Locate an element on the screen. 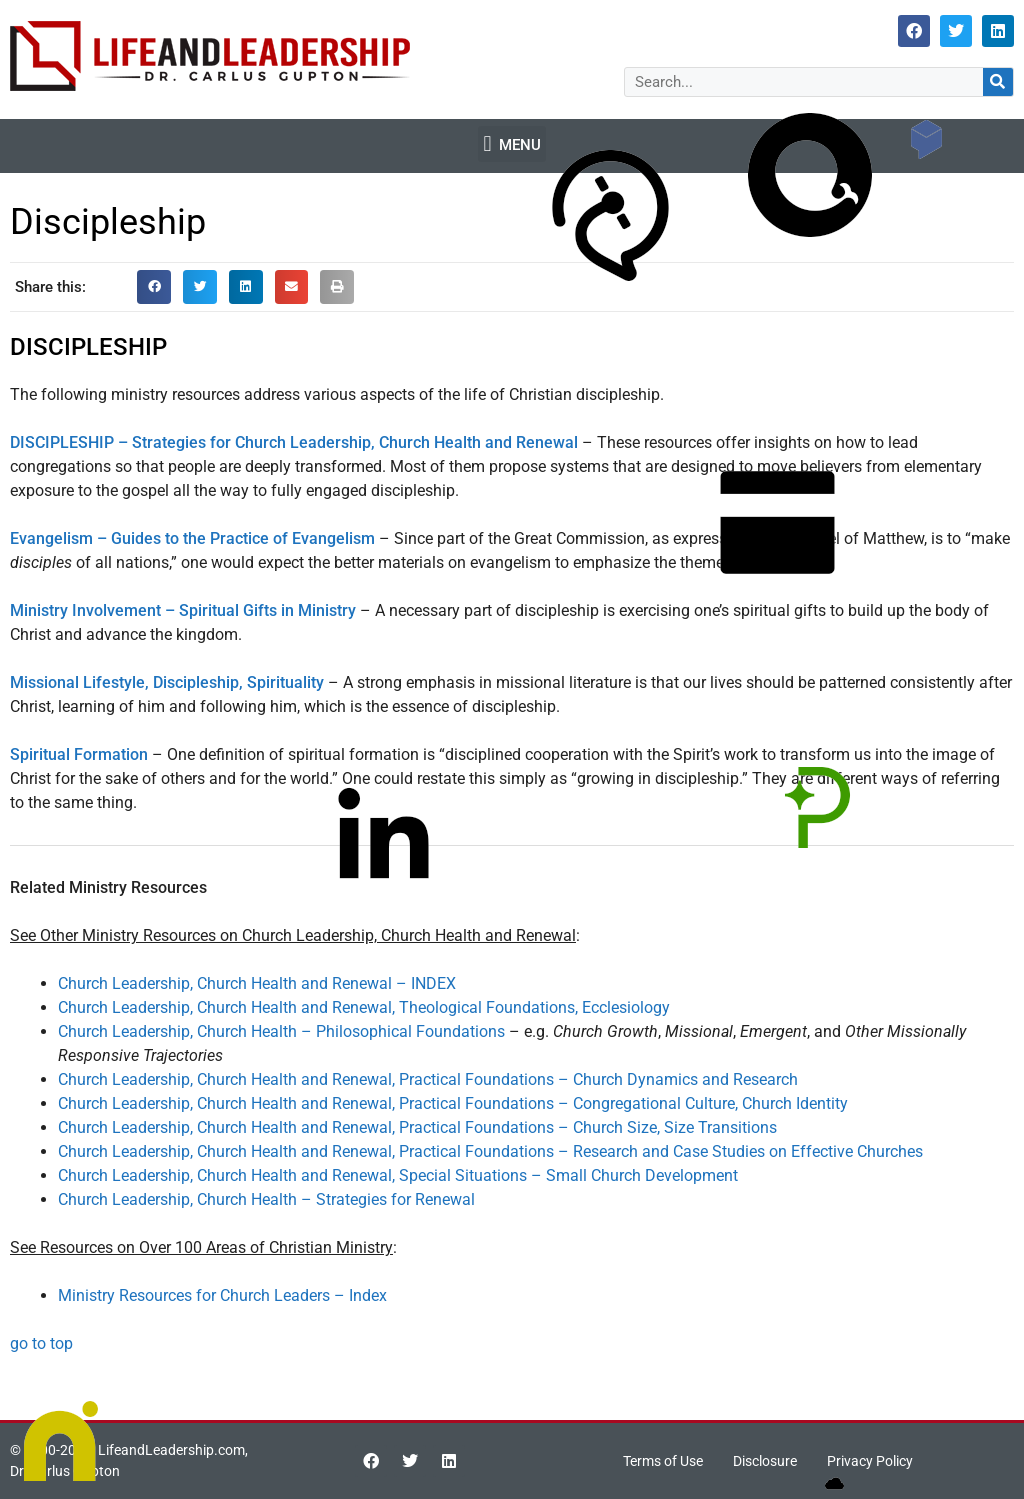 The width and height of the screenshot is (1024, 1499). namebase brand logo is located at coordinates (61, 1441).